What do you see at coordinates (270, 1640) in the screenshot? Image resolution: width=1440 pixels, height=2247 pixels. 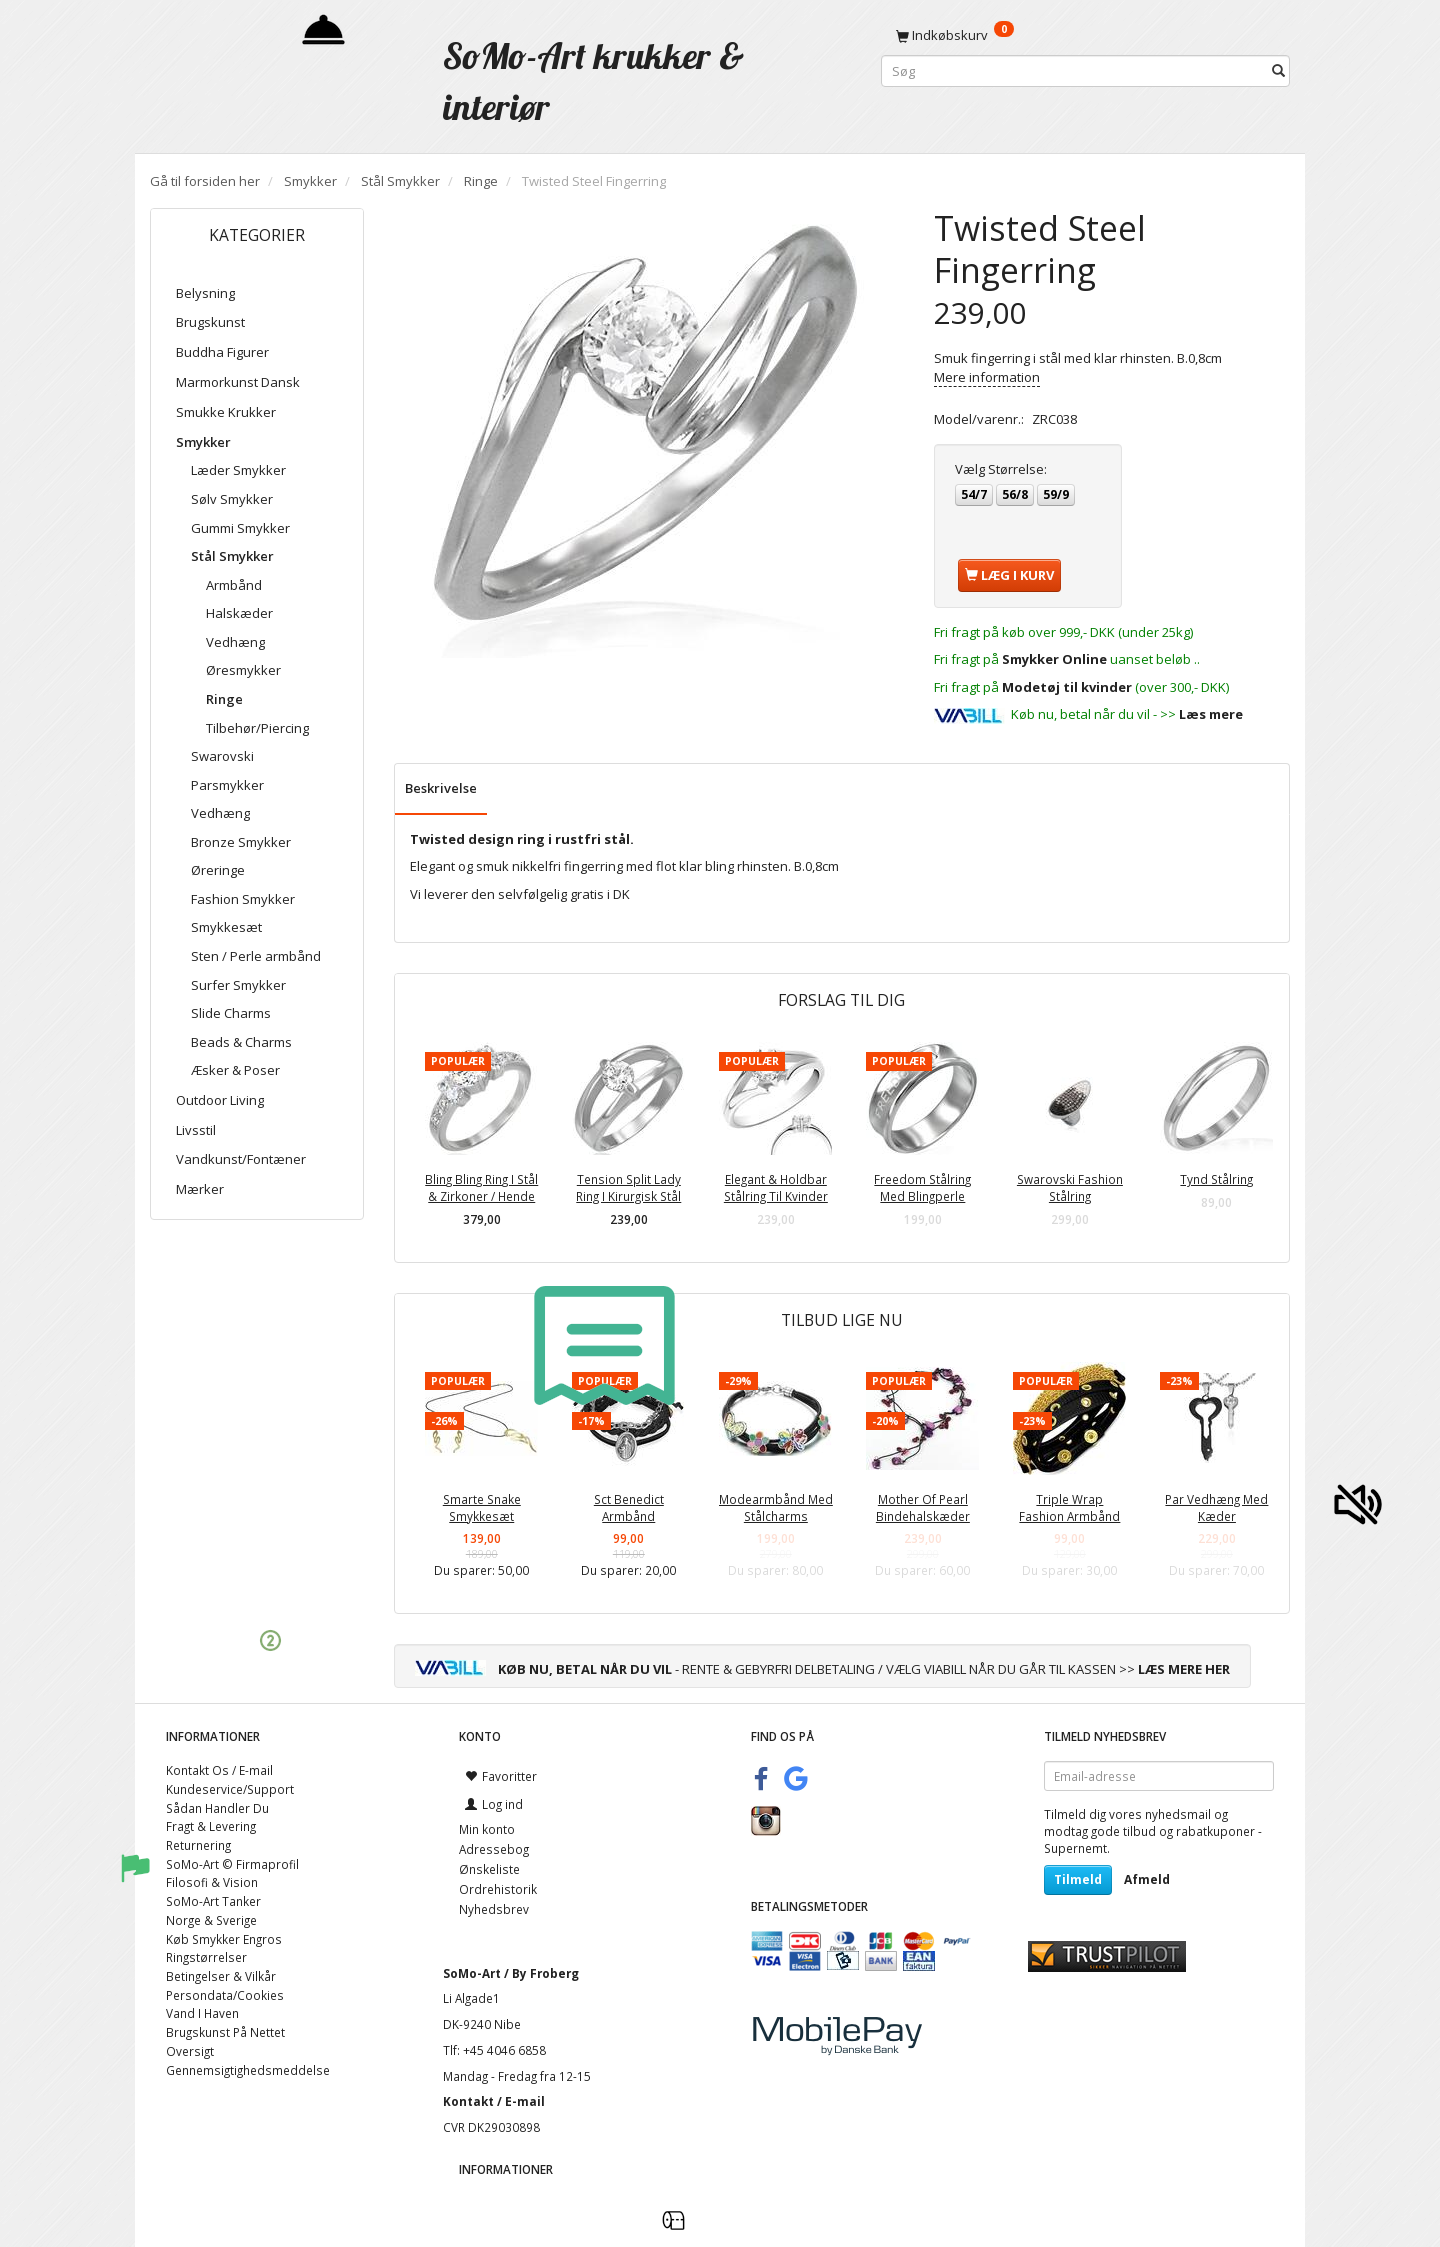 I see `indicates step two in a multi-step process` at bounding box center [270, 1640].